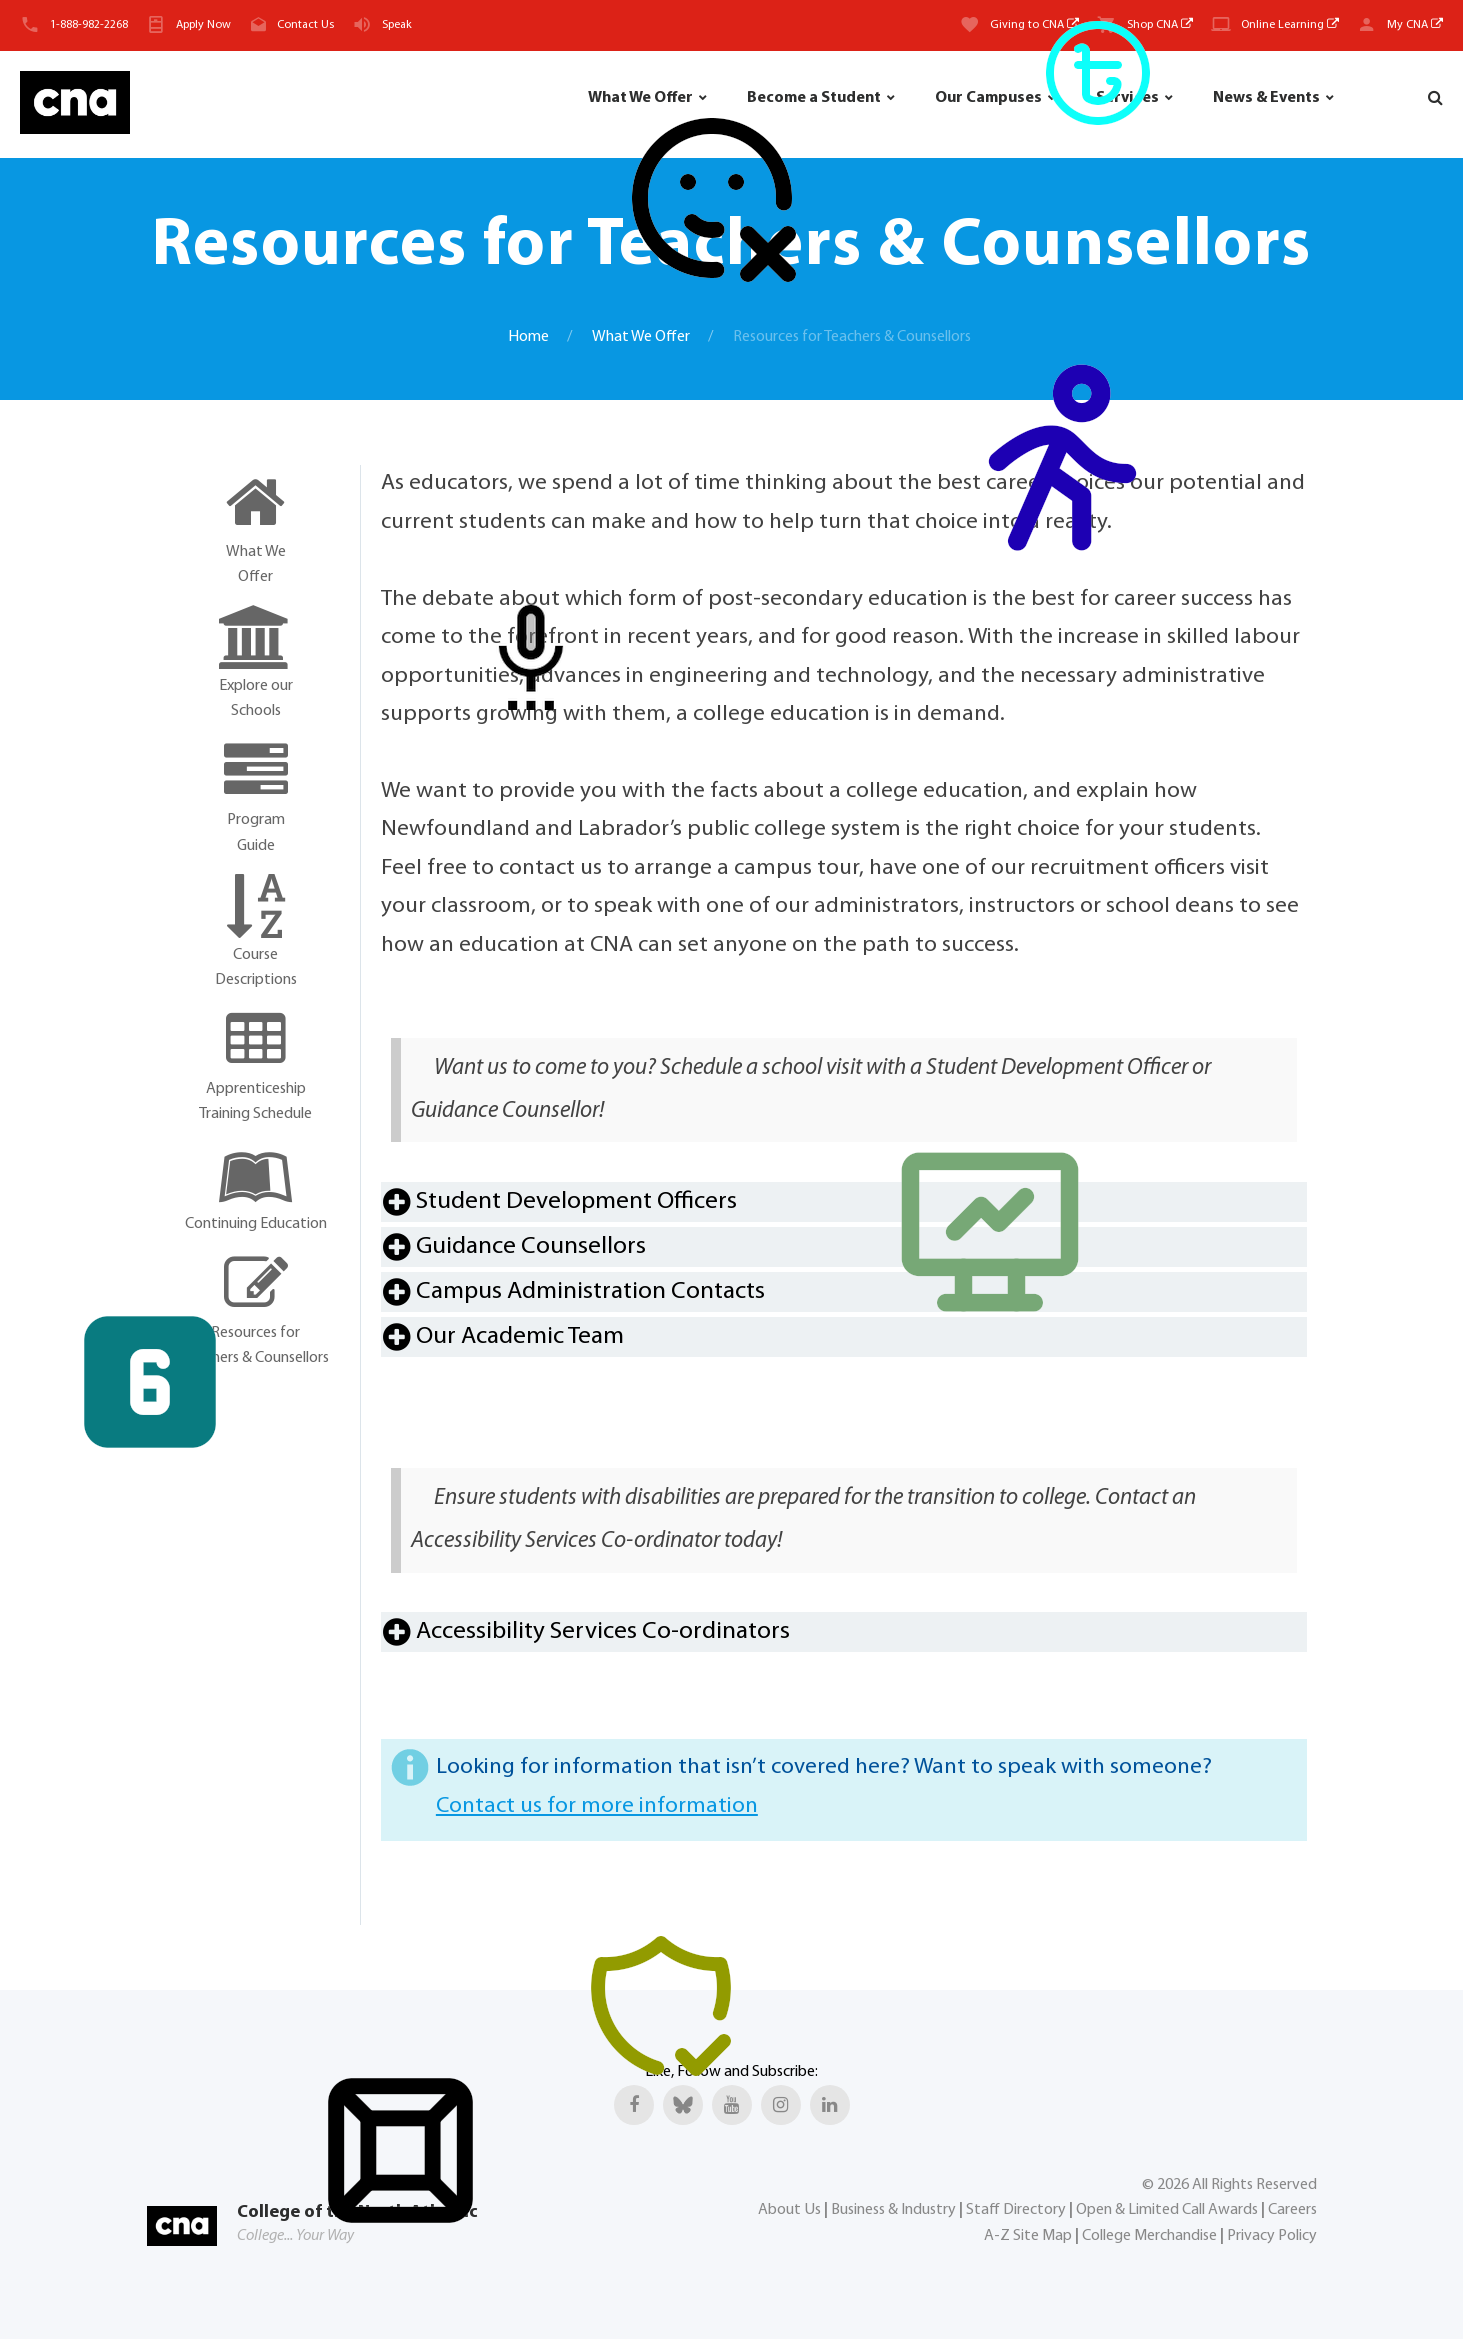 The image size is (1463, 2339). I want to click on access voice input settings, so click(531, 655).